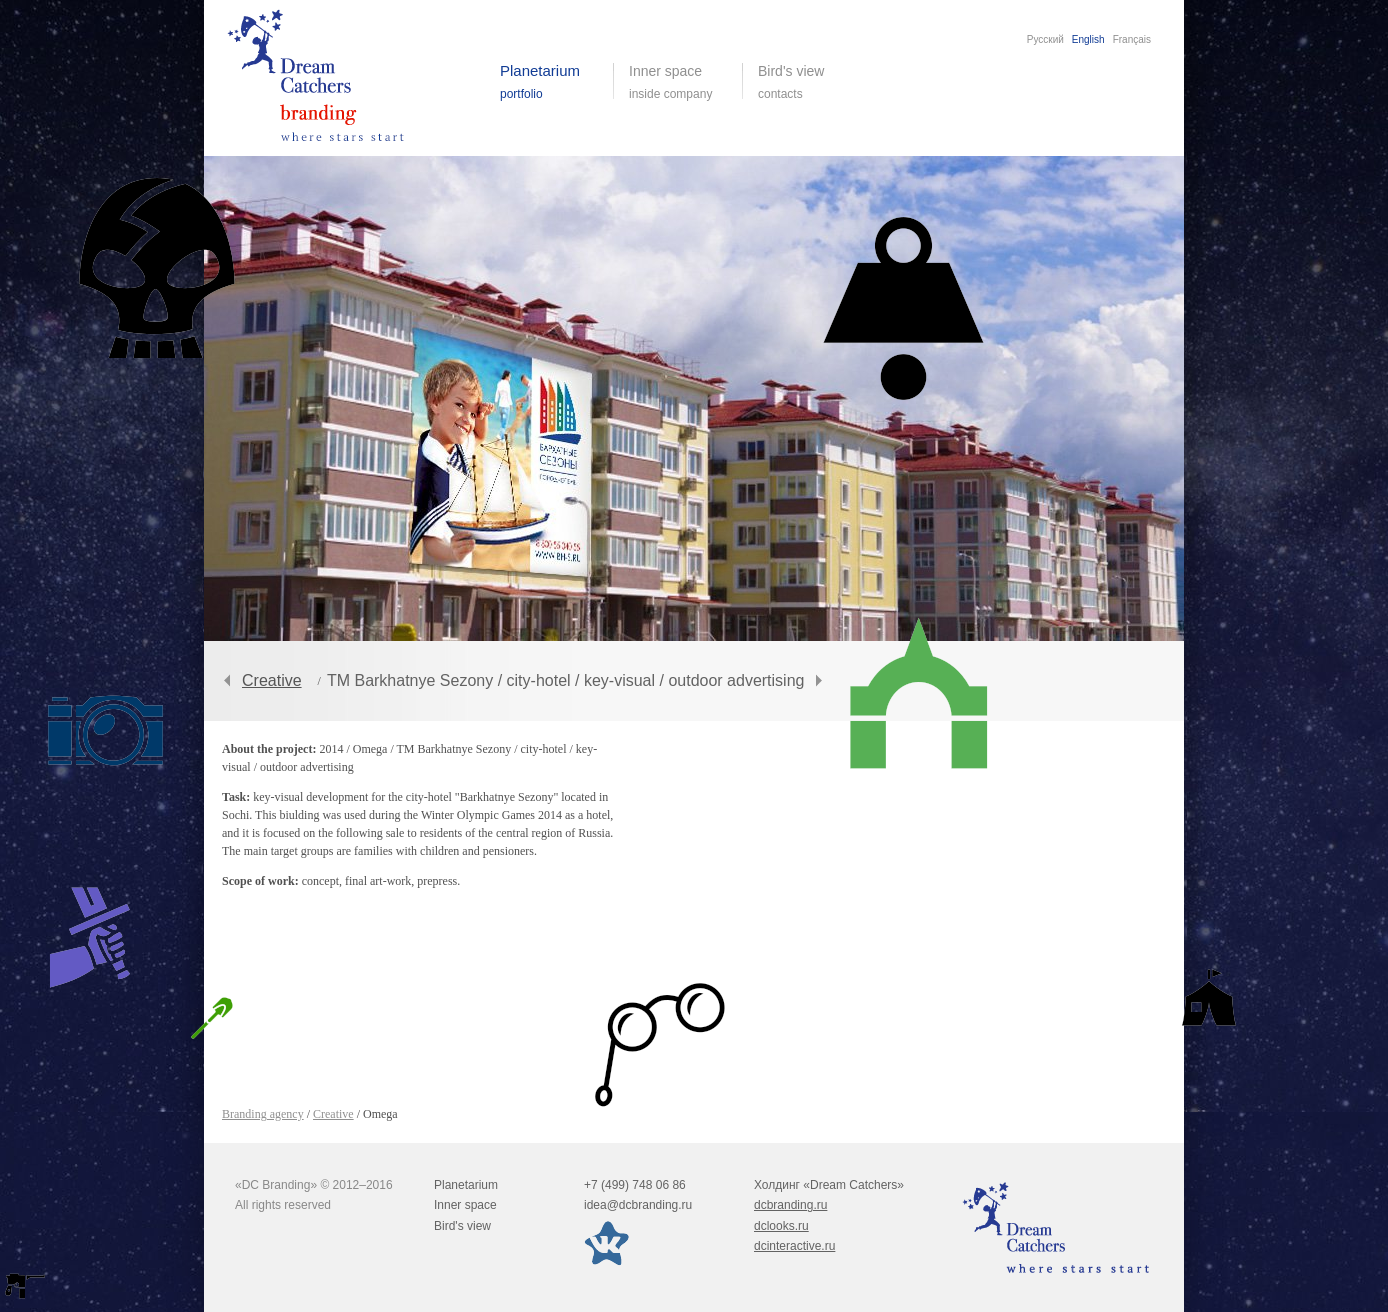  I want to click on equip digging or excavation tool, so click(212, 1019).